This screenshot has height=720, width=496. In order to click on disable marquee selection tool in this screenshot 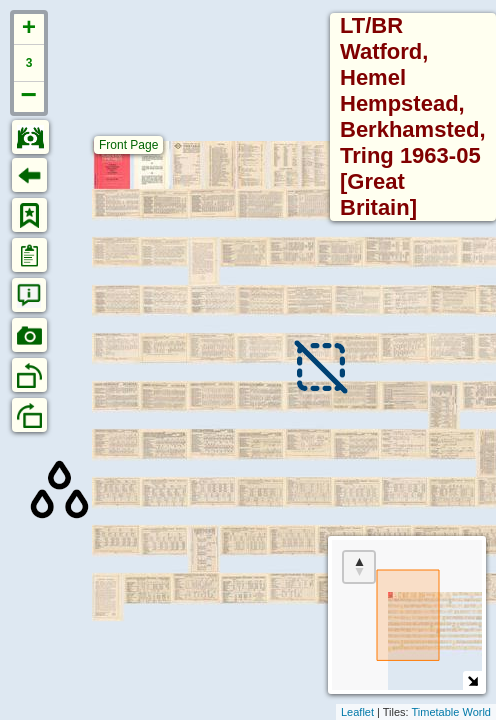, I will do `click(321, 367)`.